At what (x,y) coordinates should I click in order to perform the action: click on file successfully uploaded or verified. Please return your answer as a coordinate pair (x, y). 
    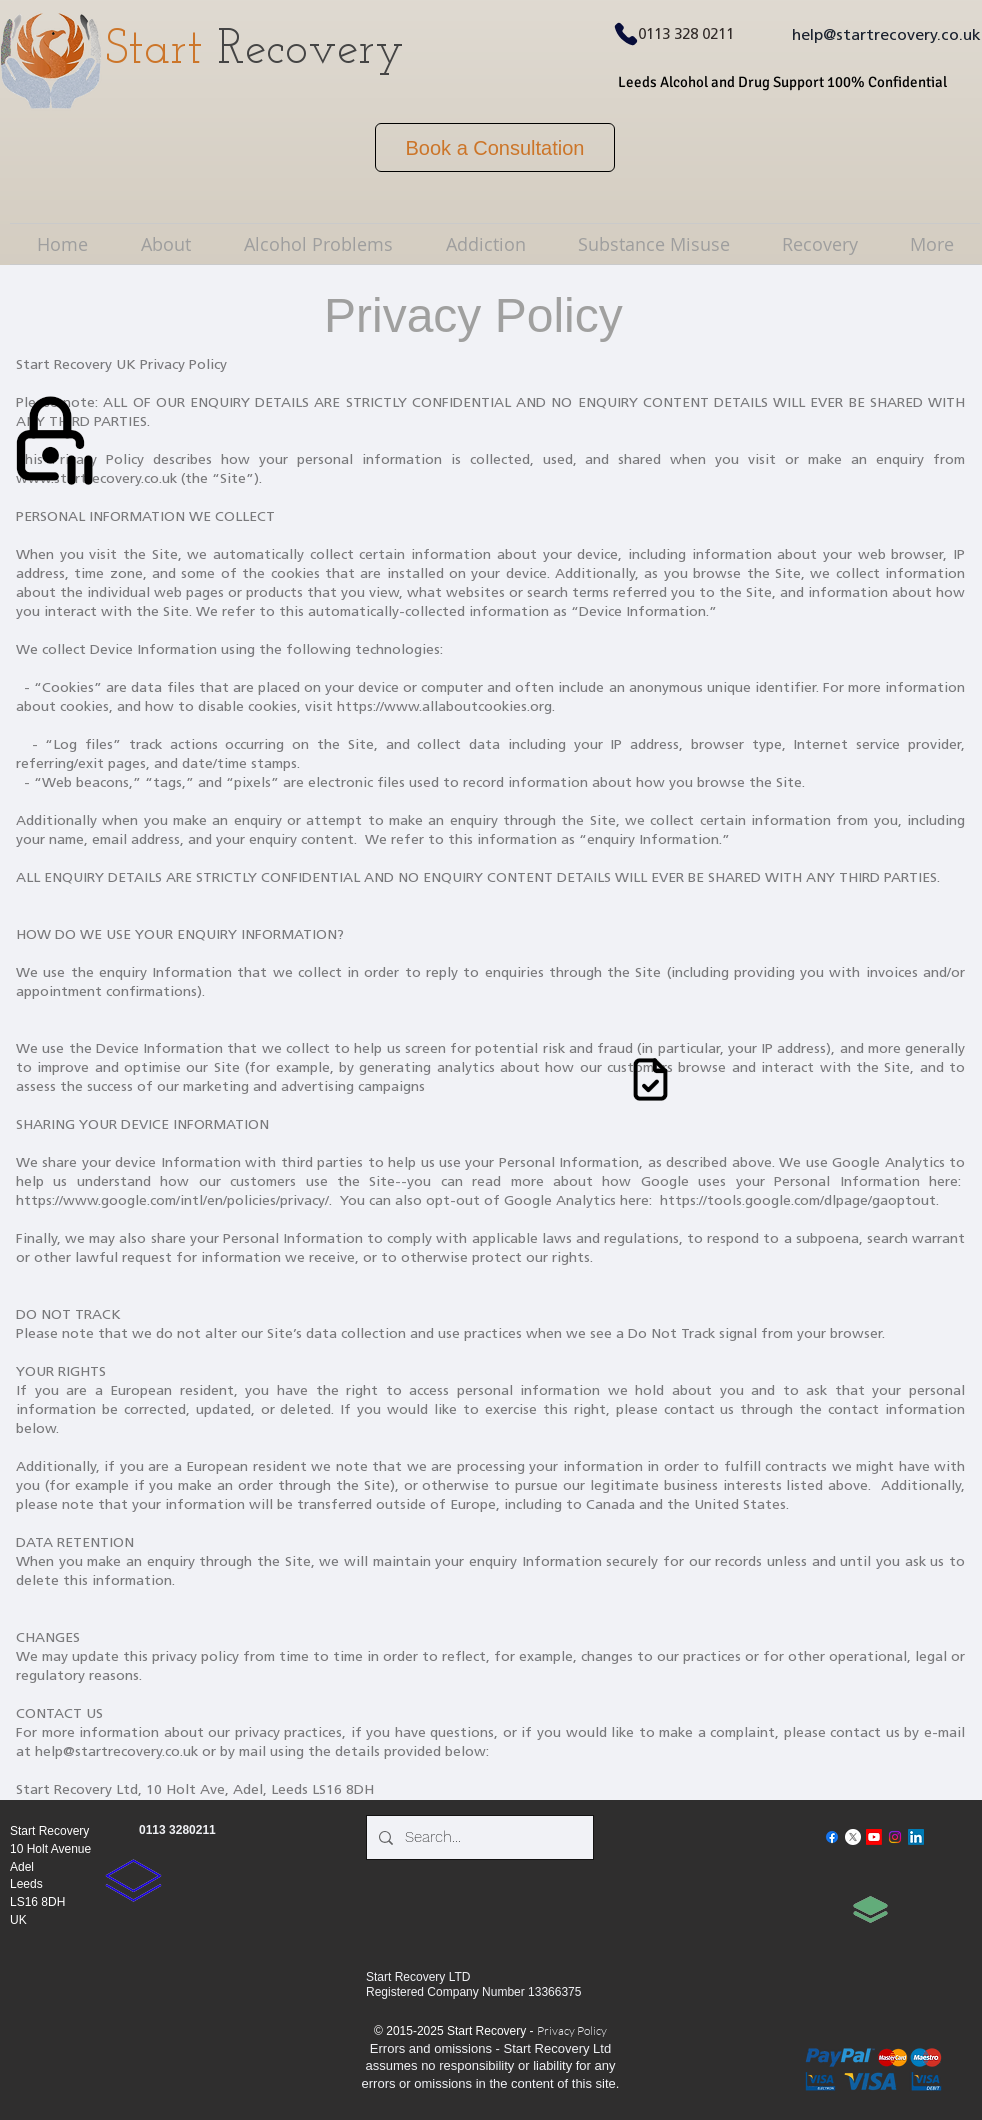
    Looking at the image, I should click on (650, 1079).